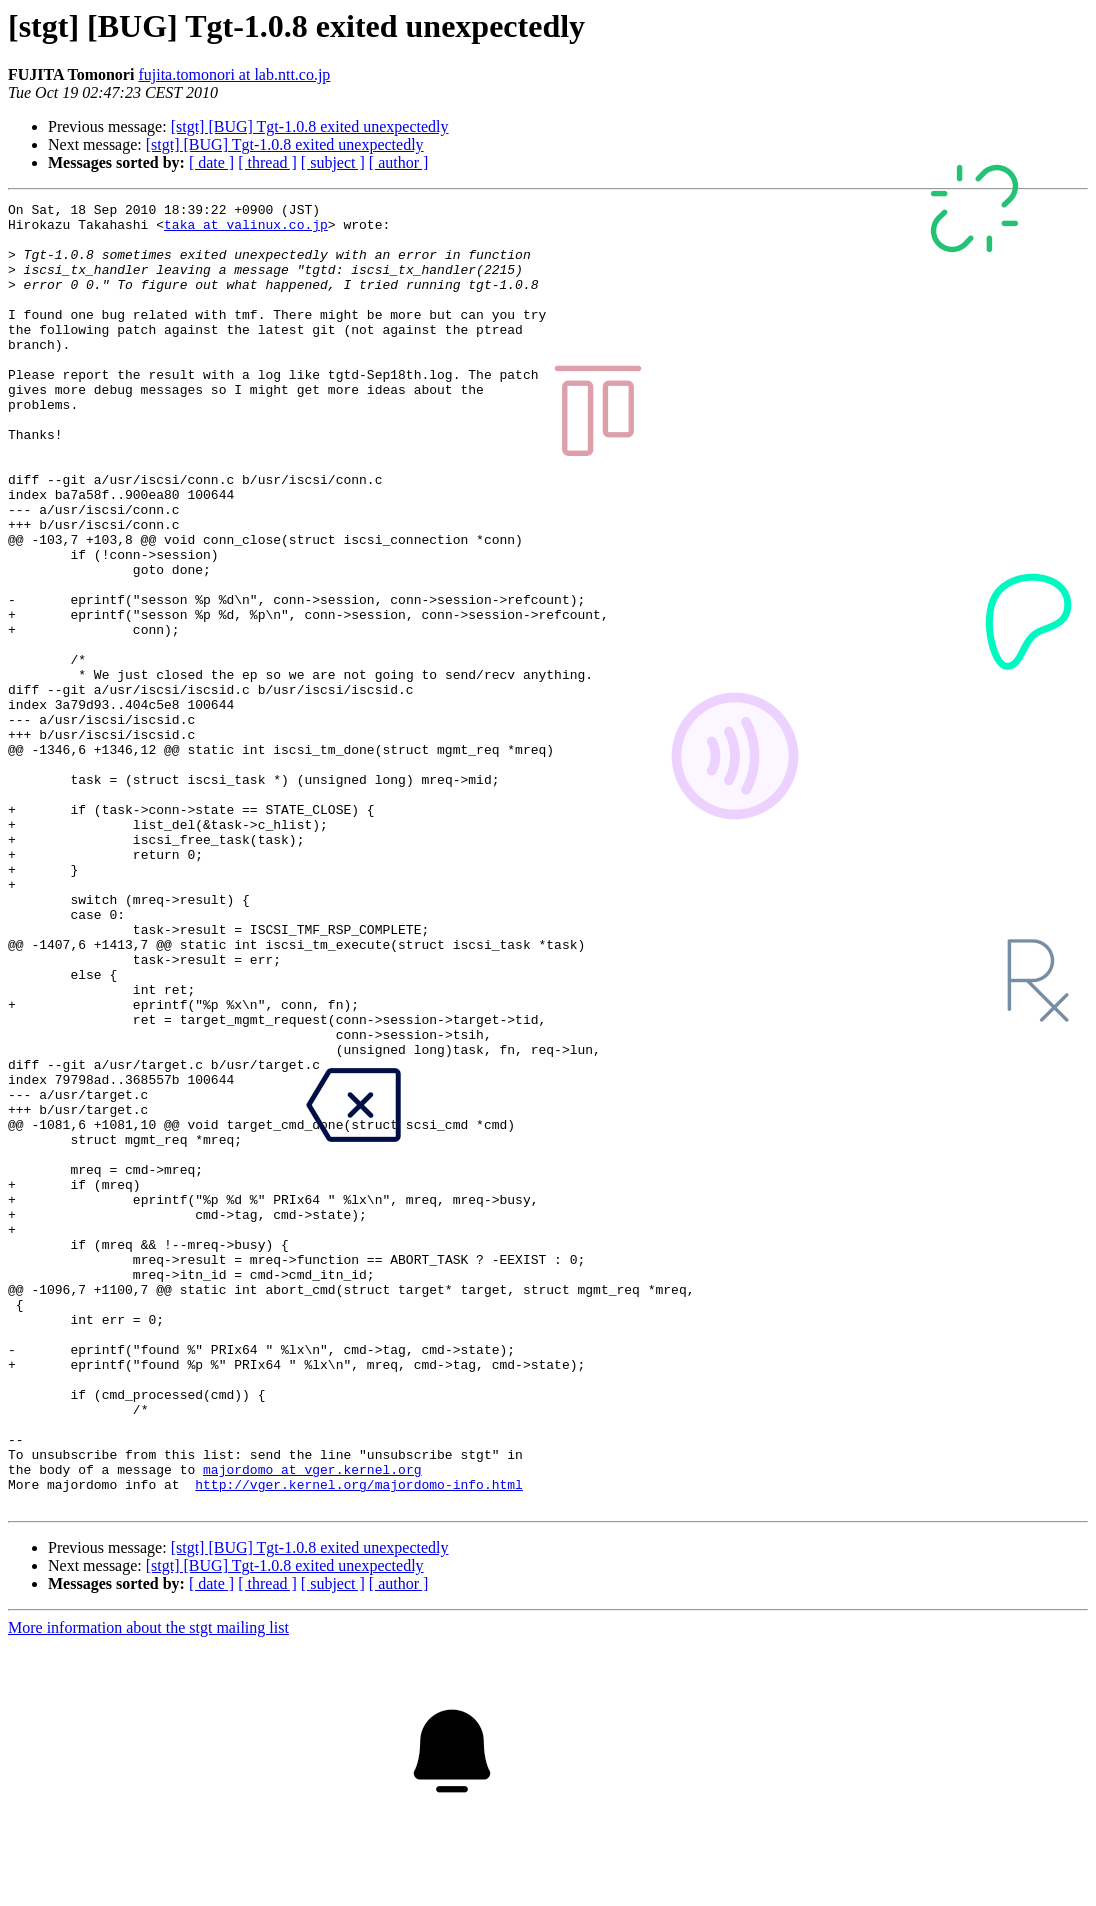  What do you see at coordinates (598, 409) in the screenshot?
I see `align selected elements to the top` at bounding box center [598, 409].